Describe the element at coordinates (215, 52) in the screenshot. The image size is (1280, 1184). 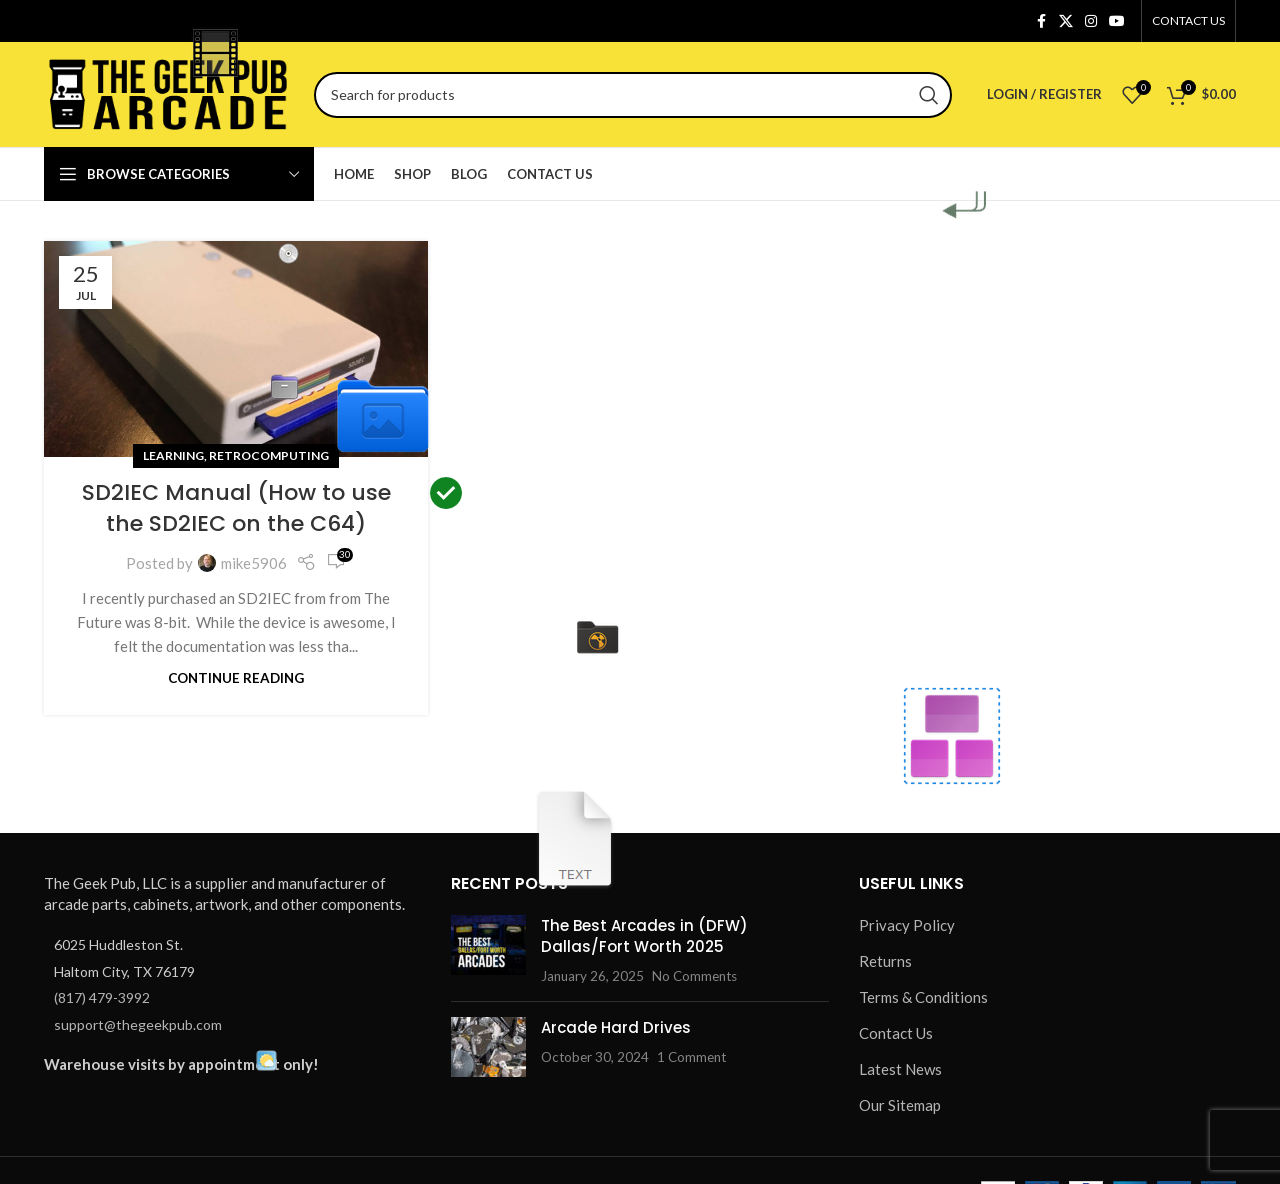
I see `access your movies folder in the sidebar` at that location.